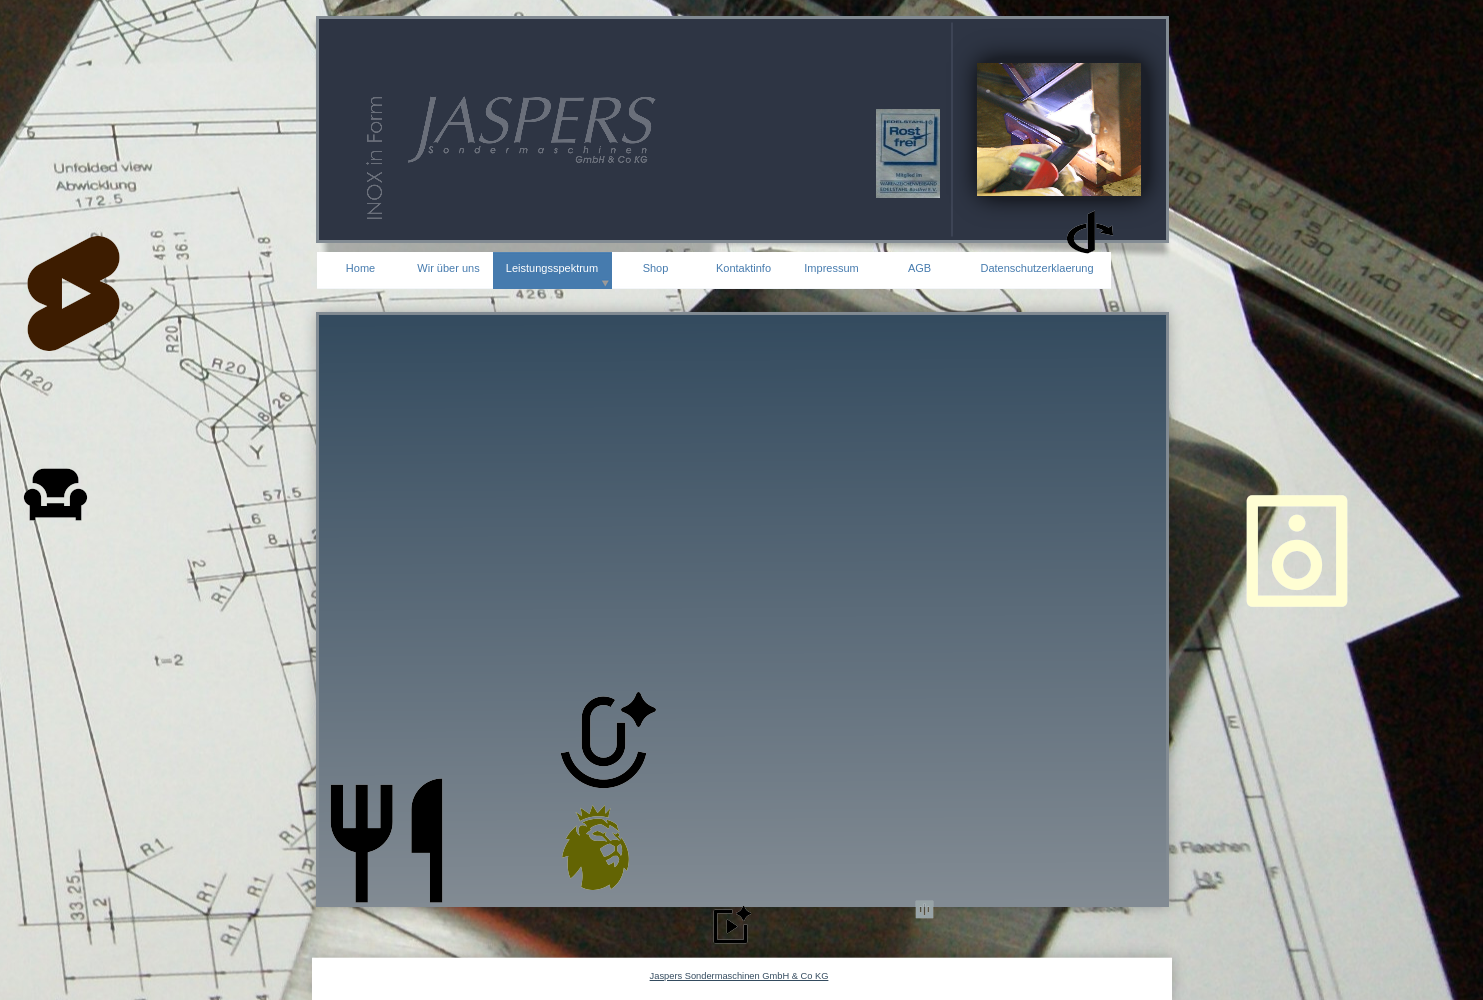 This screenshot has height=1000, width=1483. Describe the element at coordinates (730, 926) in the screenshot. I see `access AI-powered video tools` at that location.